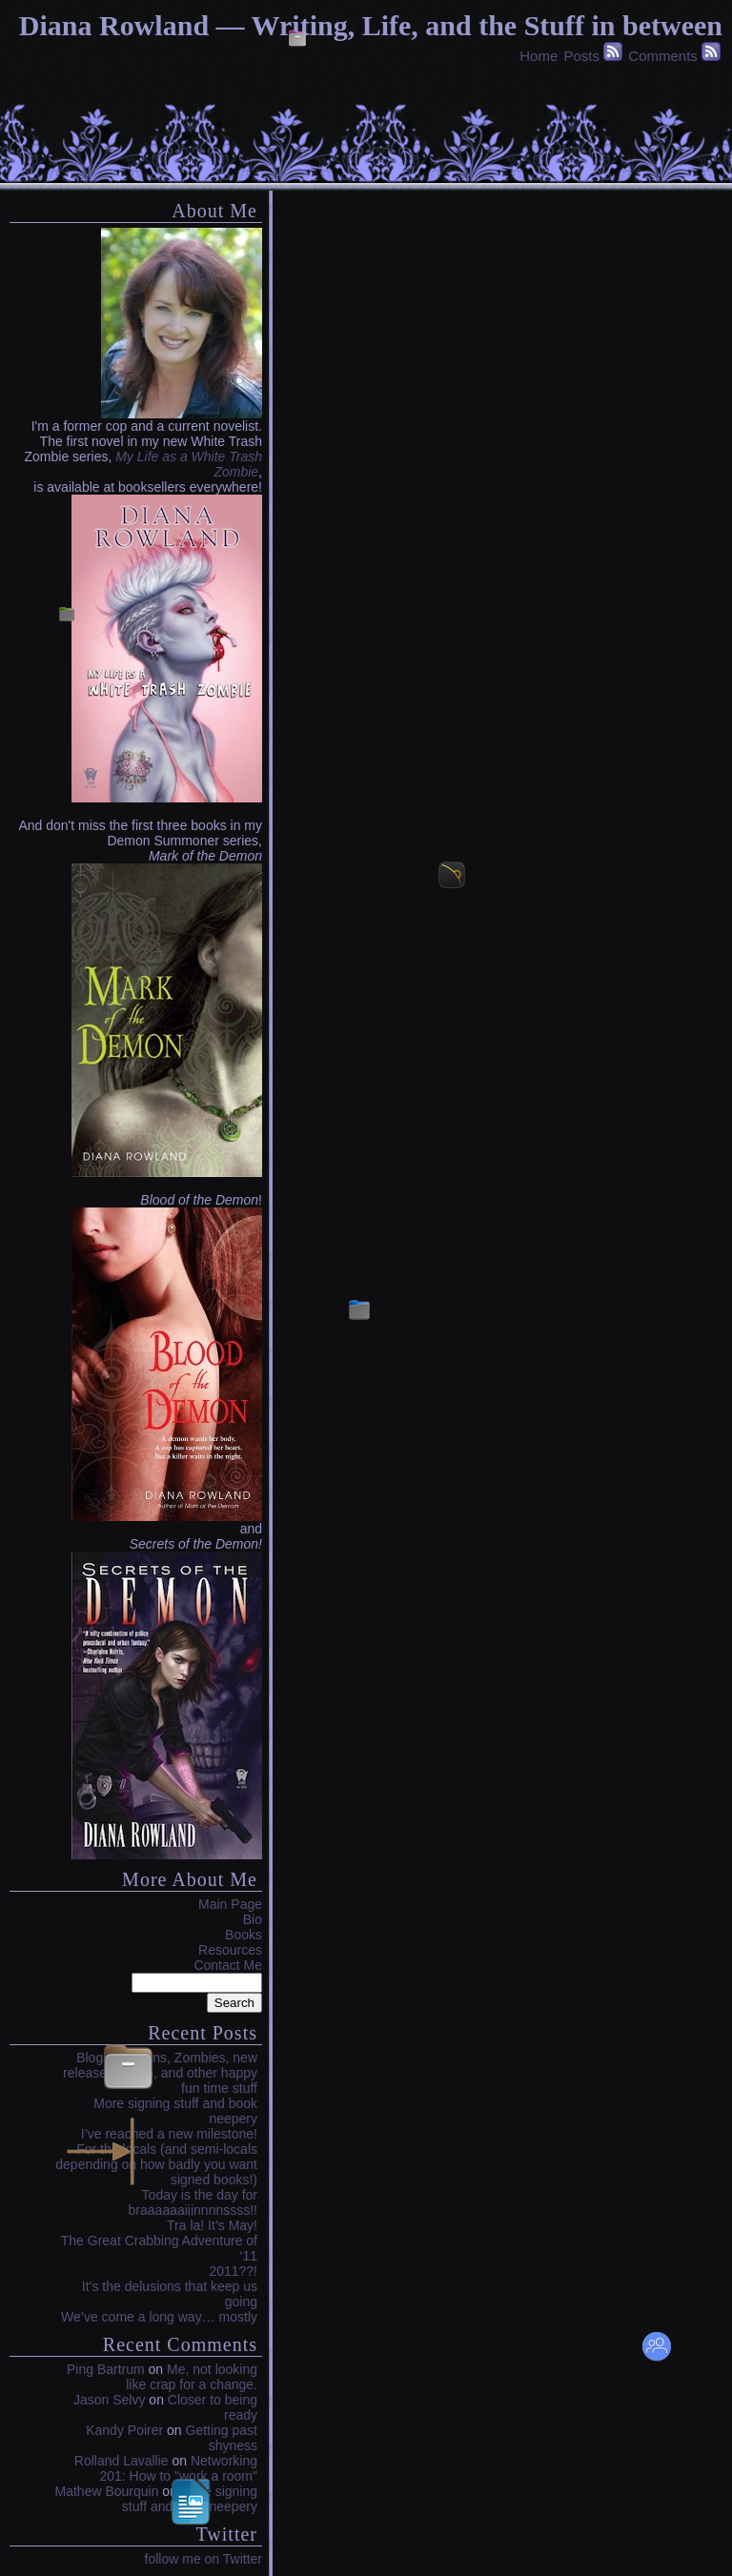 The image size is (732, 2576). Describe the element at coordinates (128, 2066) in the screenshot. I see `open the file manager application` at that location.